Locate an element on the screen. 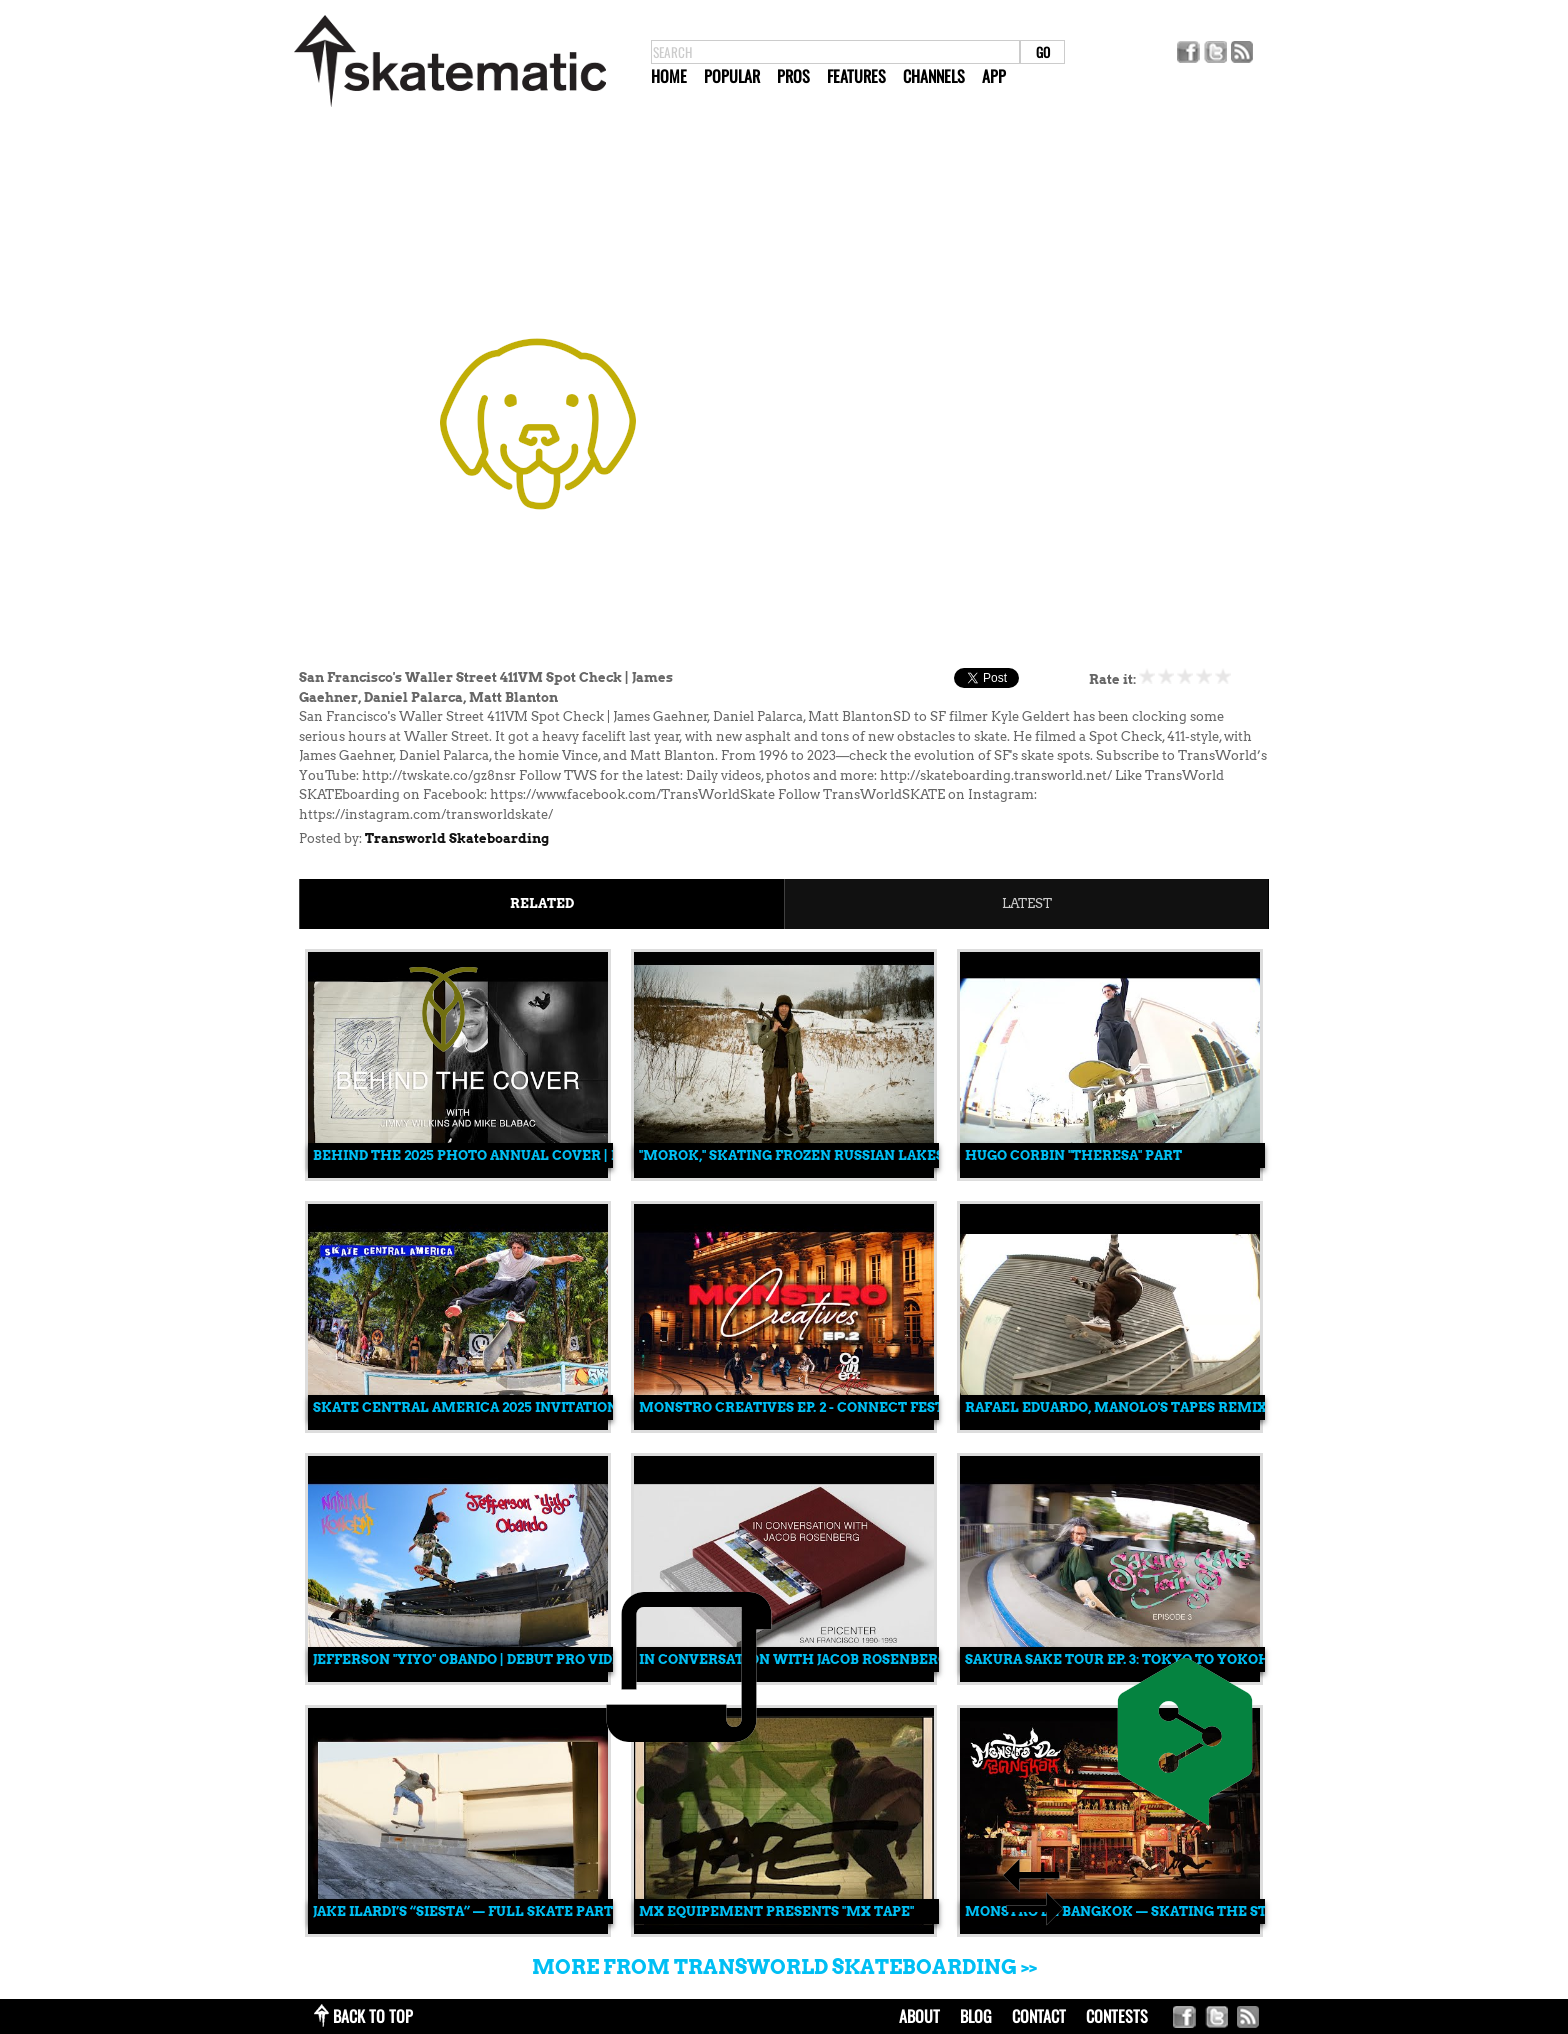 The image size is (1568, 2034). open bruno API client is located at coordinates (538, 424).